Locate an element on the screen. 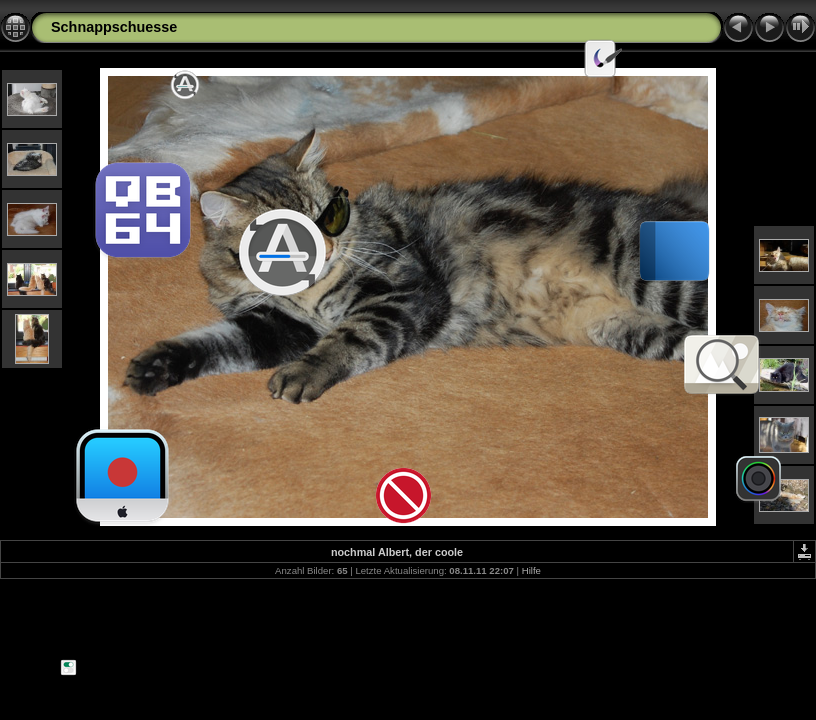 The width and height of the screenshot is (816, 720). delete selected email message is located at coordinates (403, 495).